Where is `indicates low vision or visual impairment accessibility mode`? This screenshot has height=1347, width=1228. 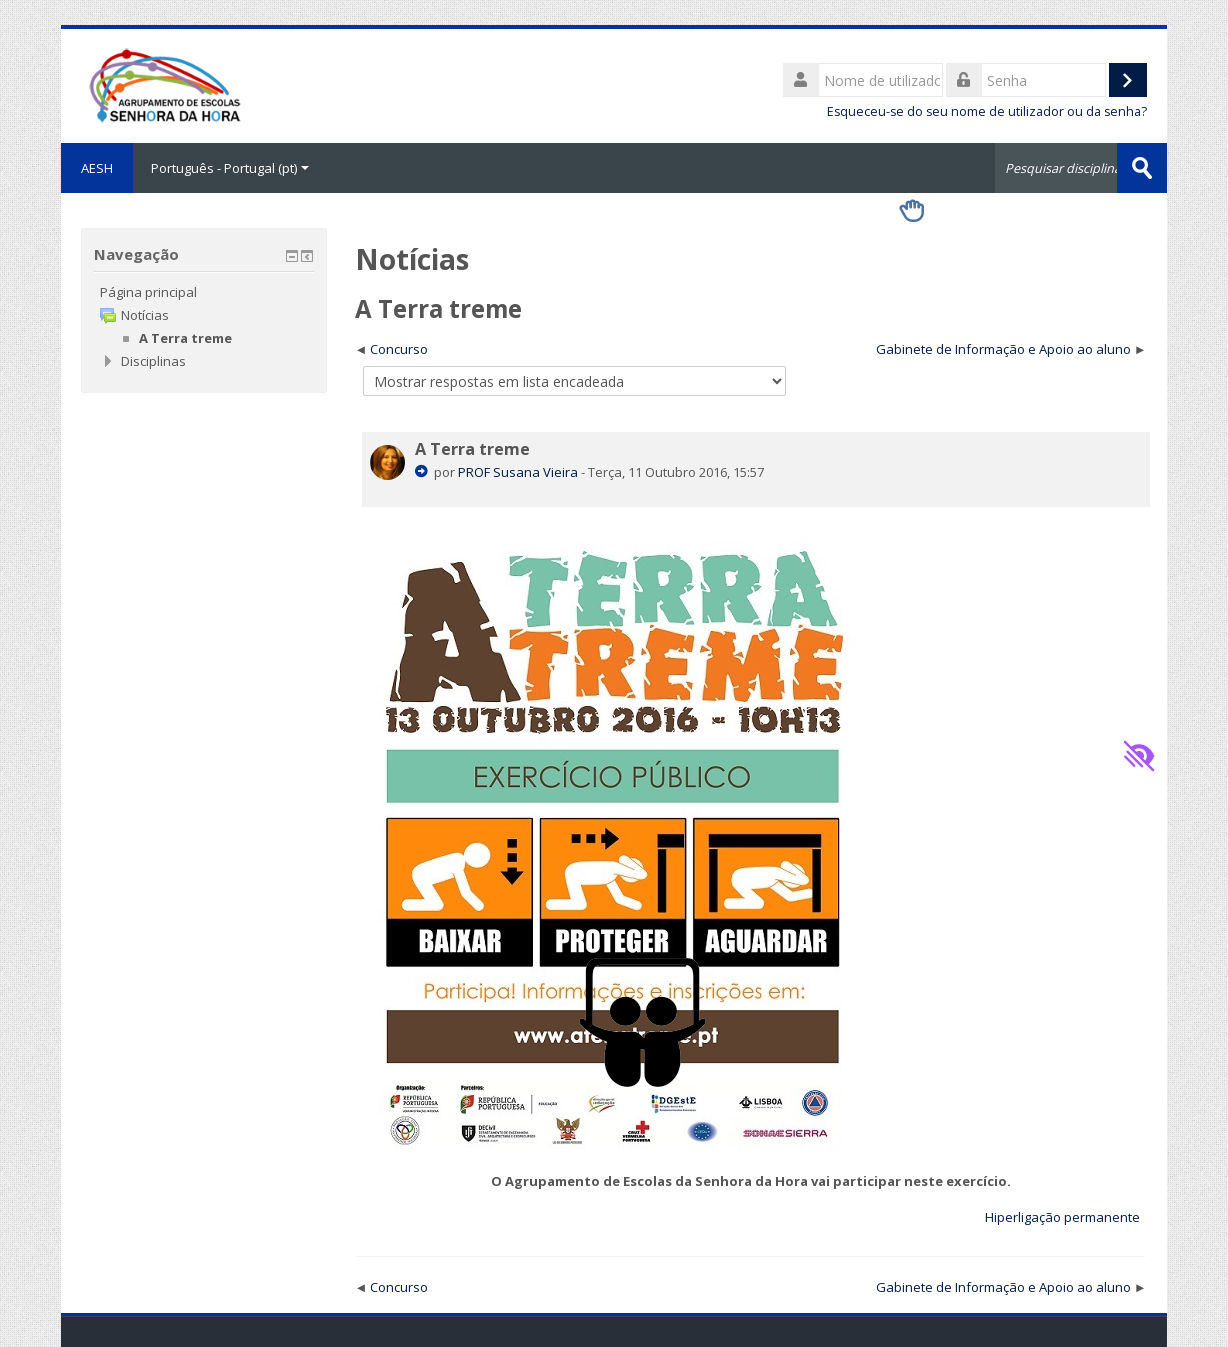 indicates low vision or visual impairment accessibility mode is located at coordinates (1139, 756).